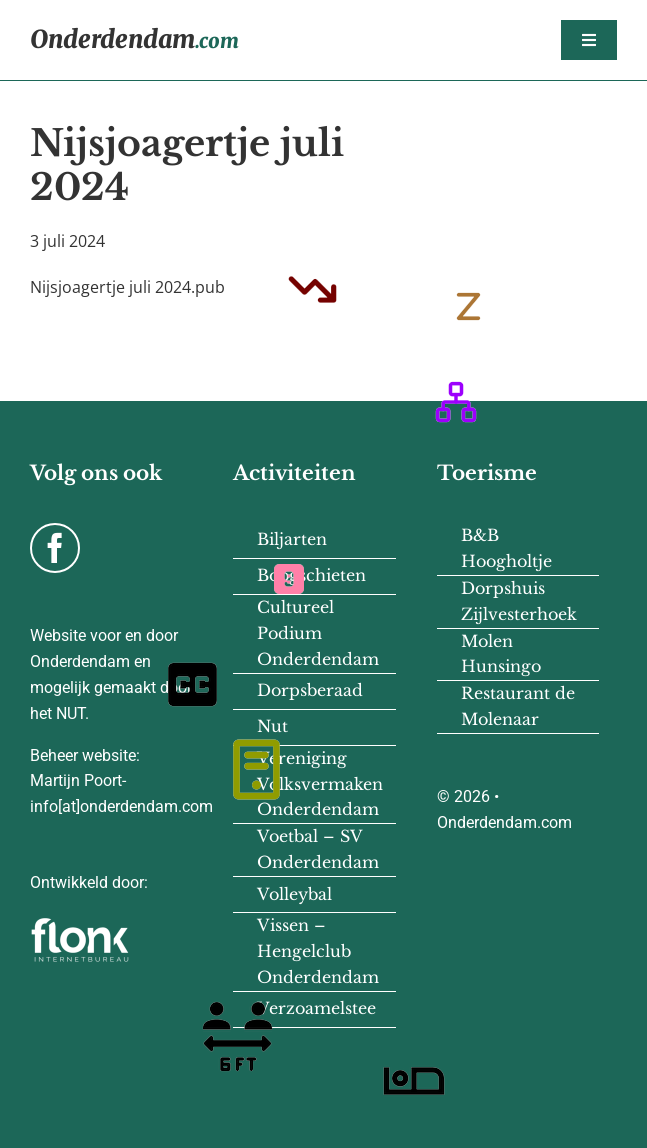  Describe the element at coordinates (289, 579) in the screenshot. I see `select page or item number 9` at that location.